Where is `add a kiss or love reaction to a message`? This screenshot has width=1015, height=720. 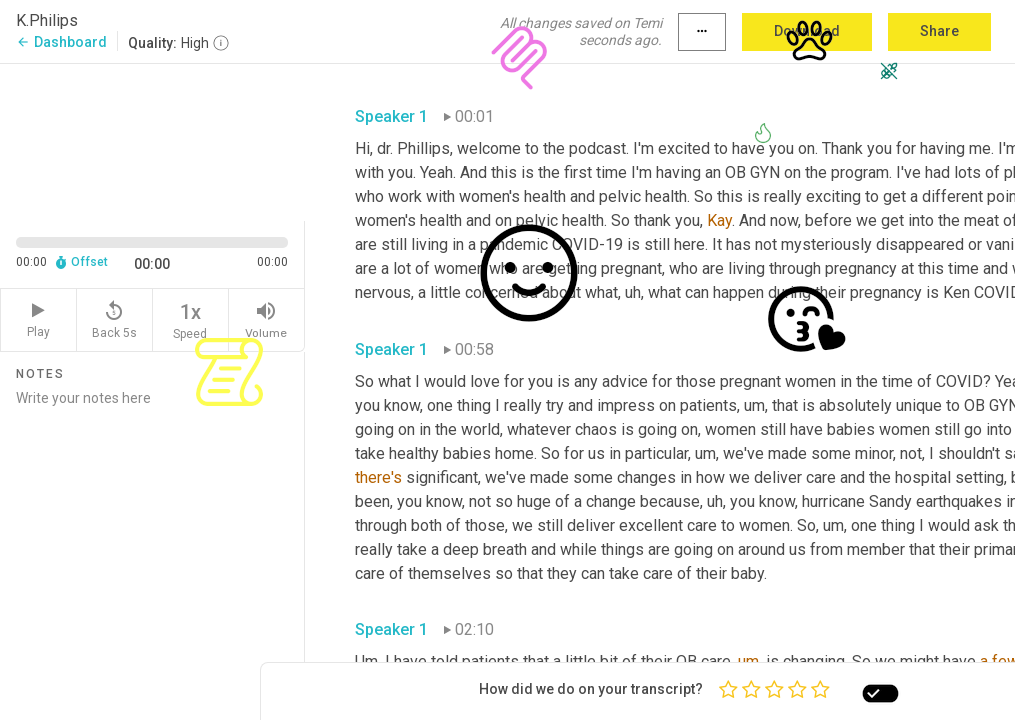
add a kiss or love reaction to a message is located at coordinates (805, 319).